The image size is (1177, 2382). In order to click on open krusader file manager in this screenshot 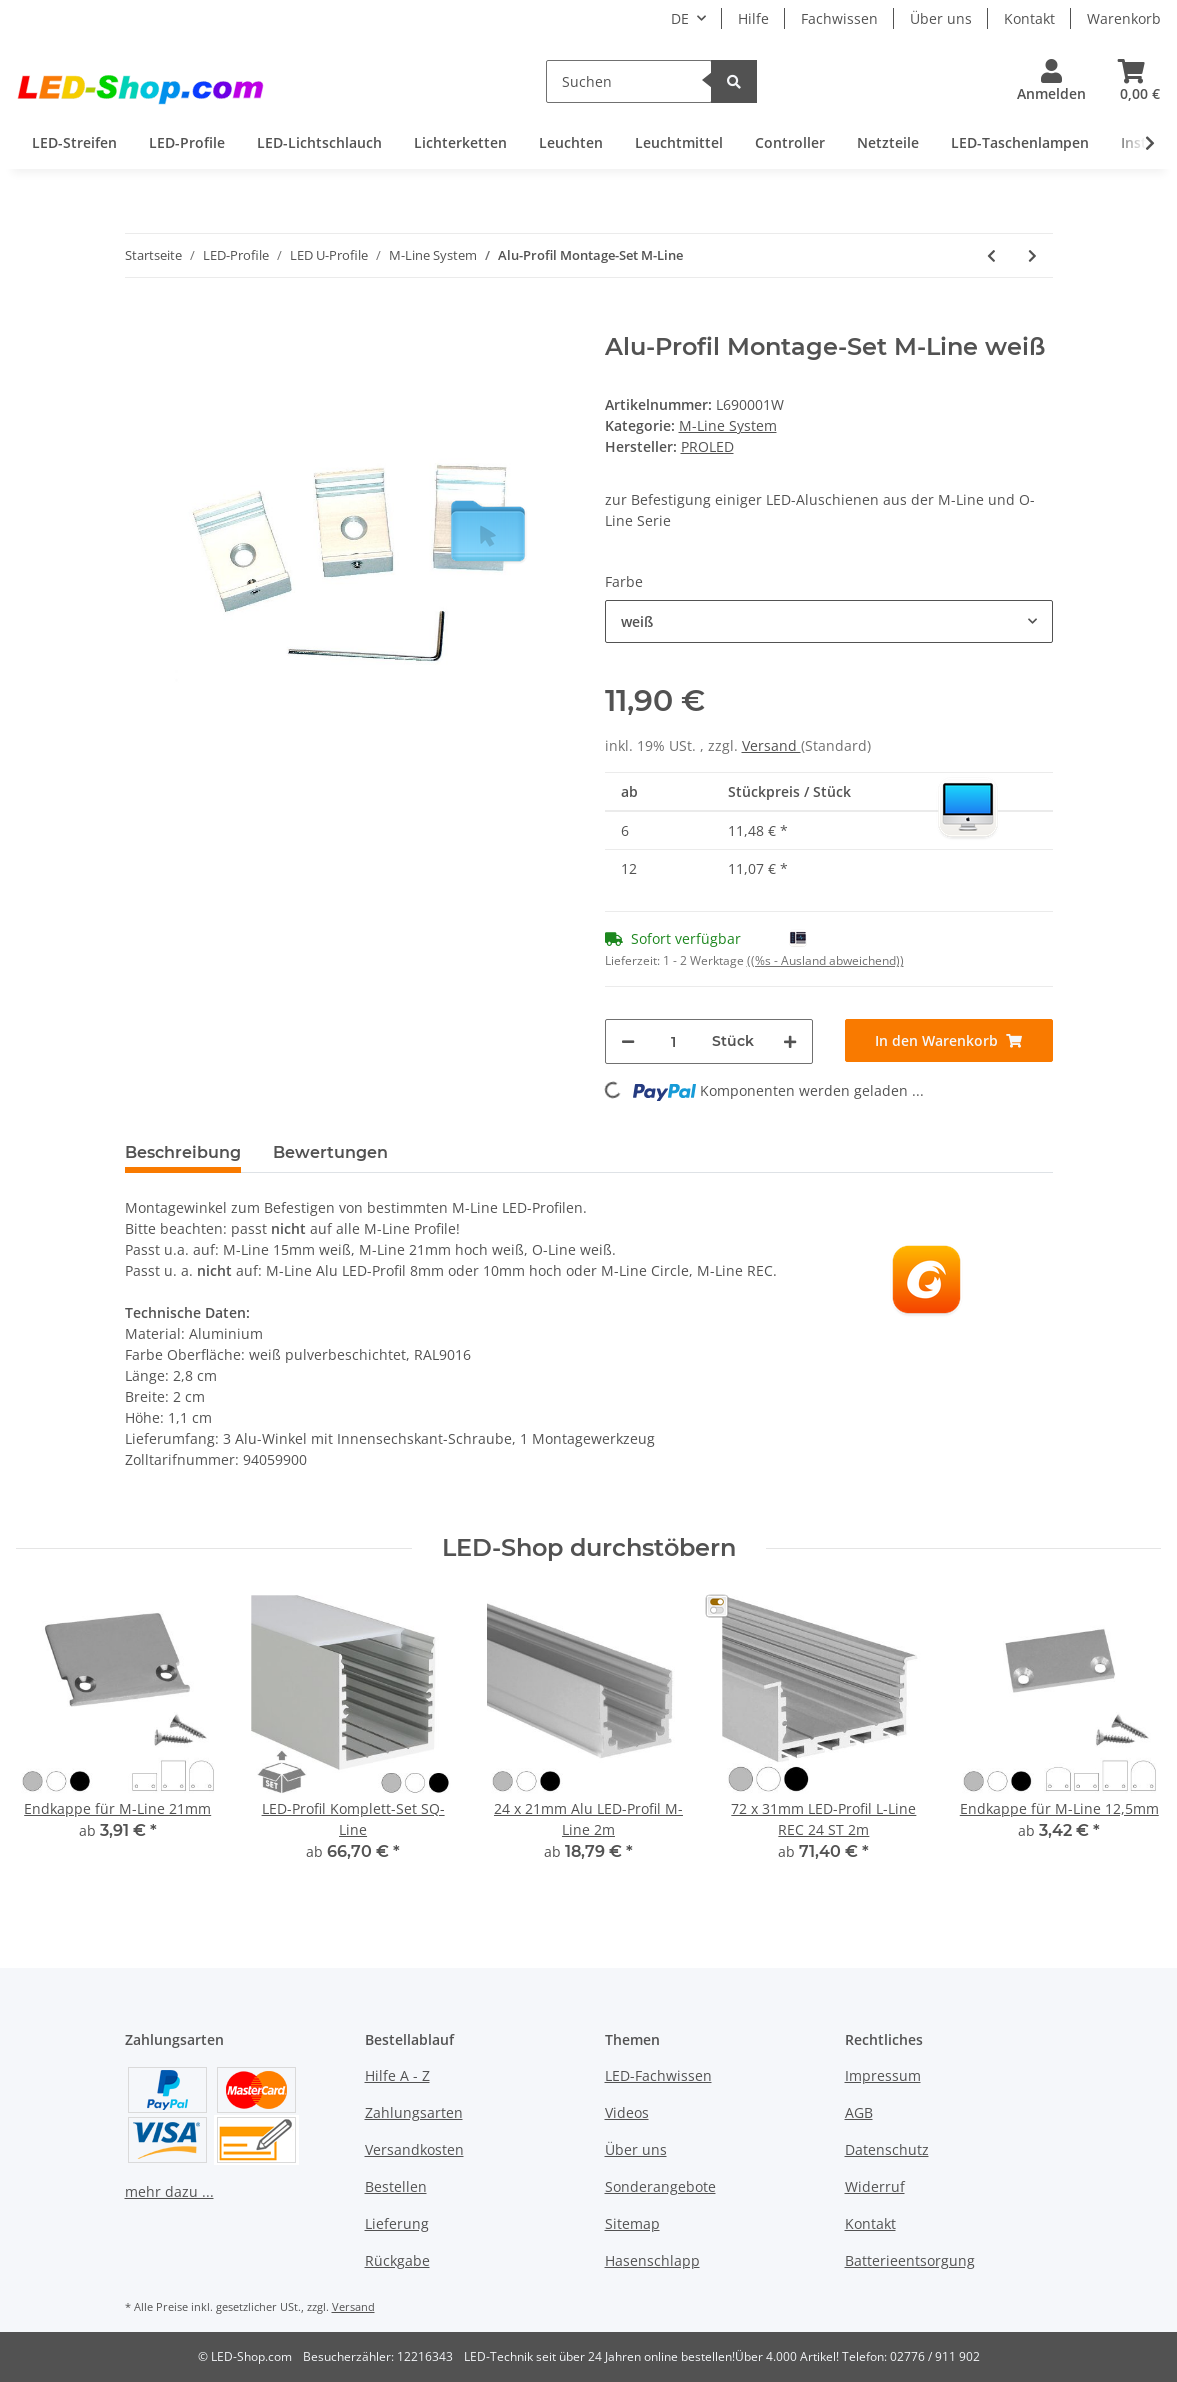, I will do `click(488, 531)`.